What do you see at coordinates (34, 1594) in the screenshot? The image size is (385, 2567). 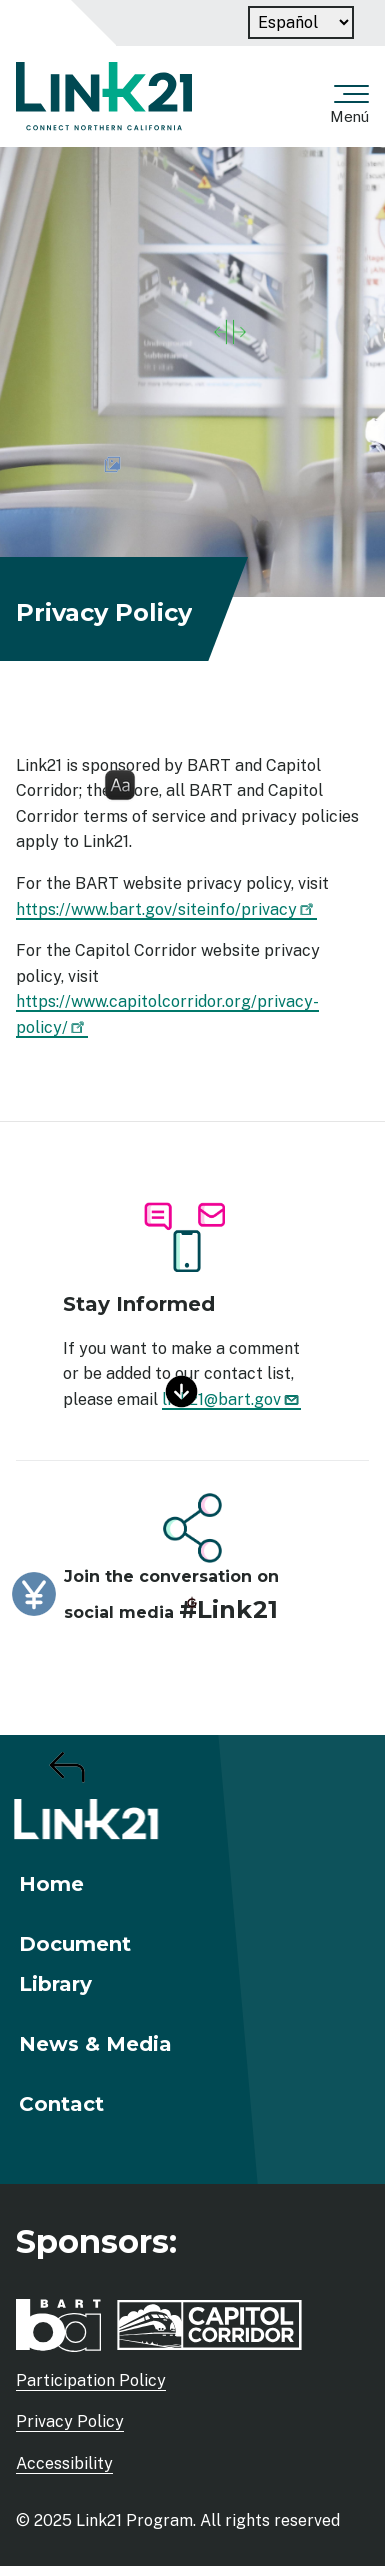 I see `view or select Japanese yen currency` at bounding box center [34, 1594].